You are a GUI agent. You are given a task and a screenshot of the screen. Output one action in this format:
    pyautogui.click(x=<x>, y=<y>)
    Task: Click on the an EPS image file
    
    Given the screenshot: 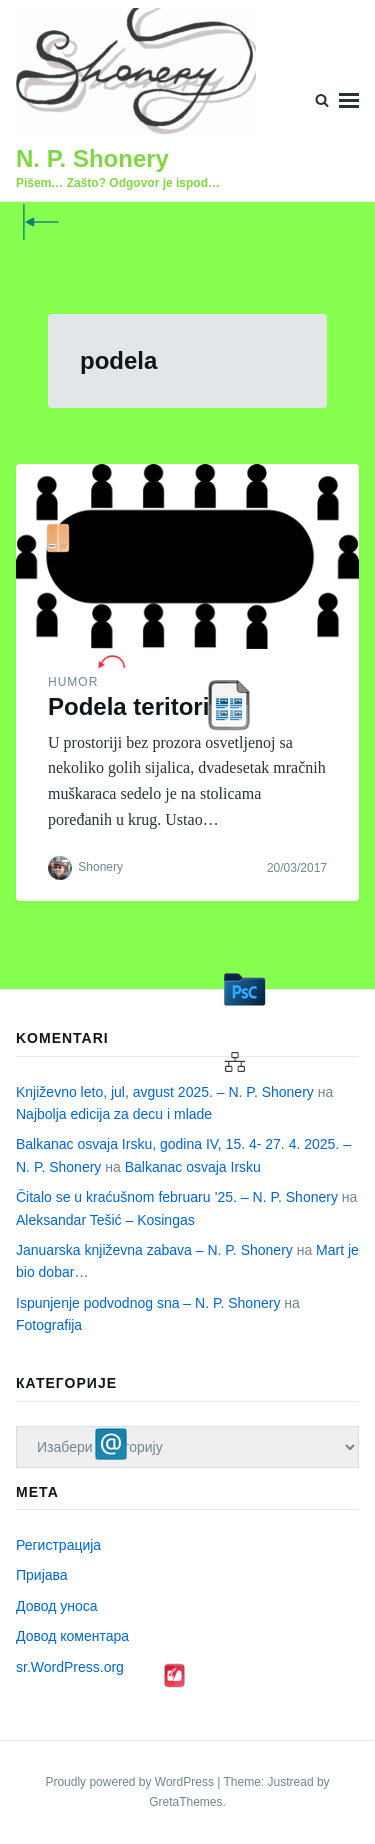 What is the action you would take?
    pyautogui.click(x=174, y=1675)
    